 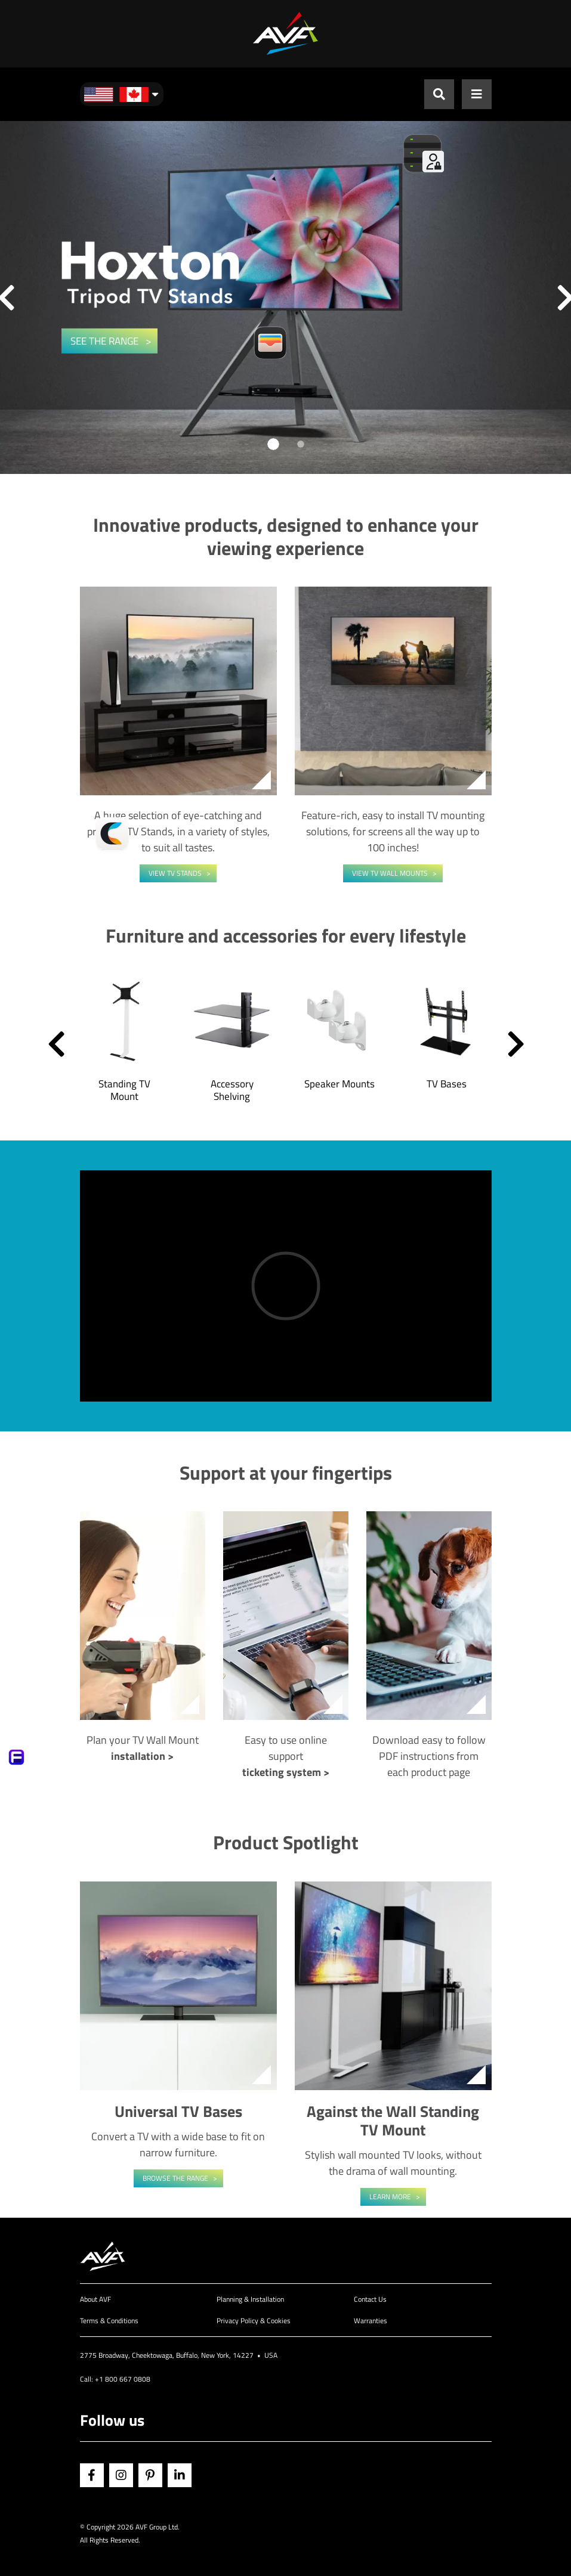 What do you see at coordinates (422, 154) in the screenshot?
I see `configure NIS (network information service) server settings` at bounding box center [422, 154].